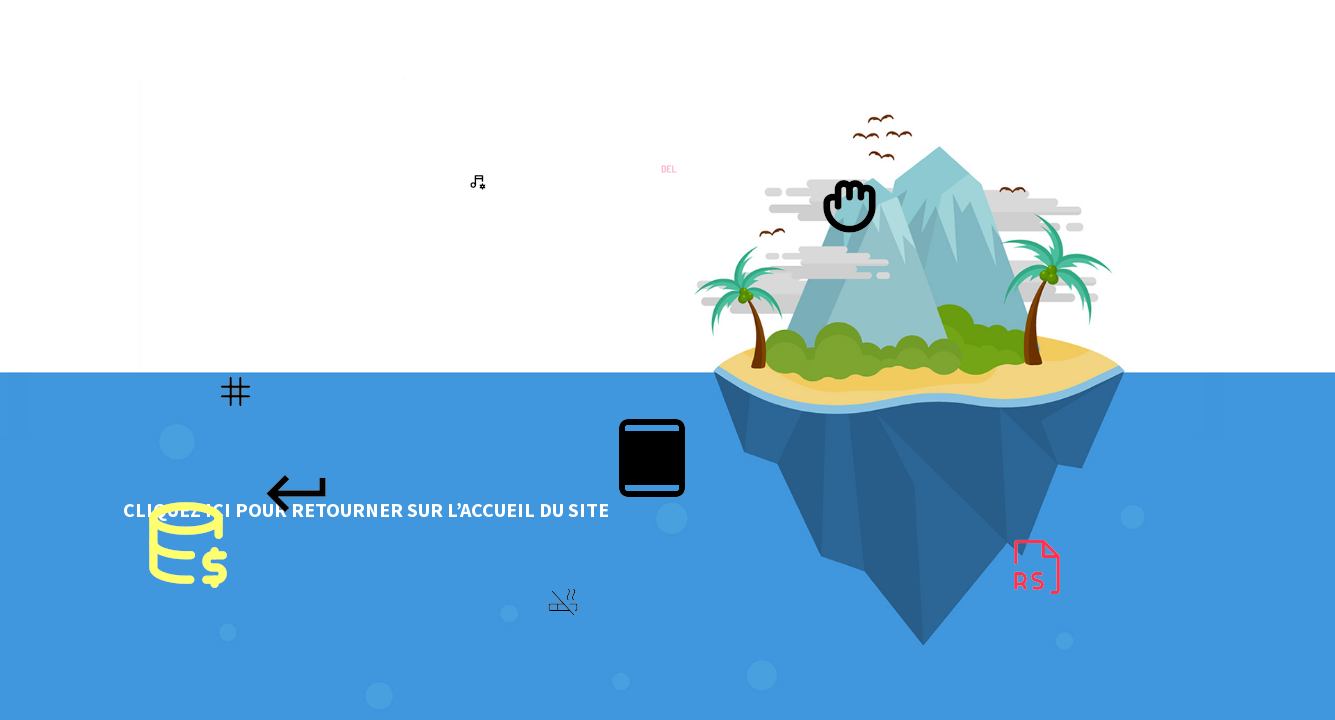 The image size is (1335, 720). Describe the element at coordinates (477, 181) in the screenshot. I see `access music or audio settings` at that location.